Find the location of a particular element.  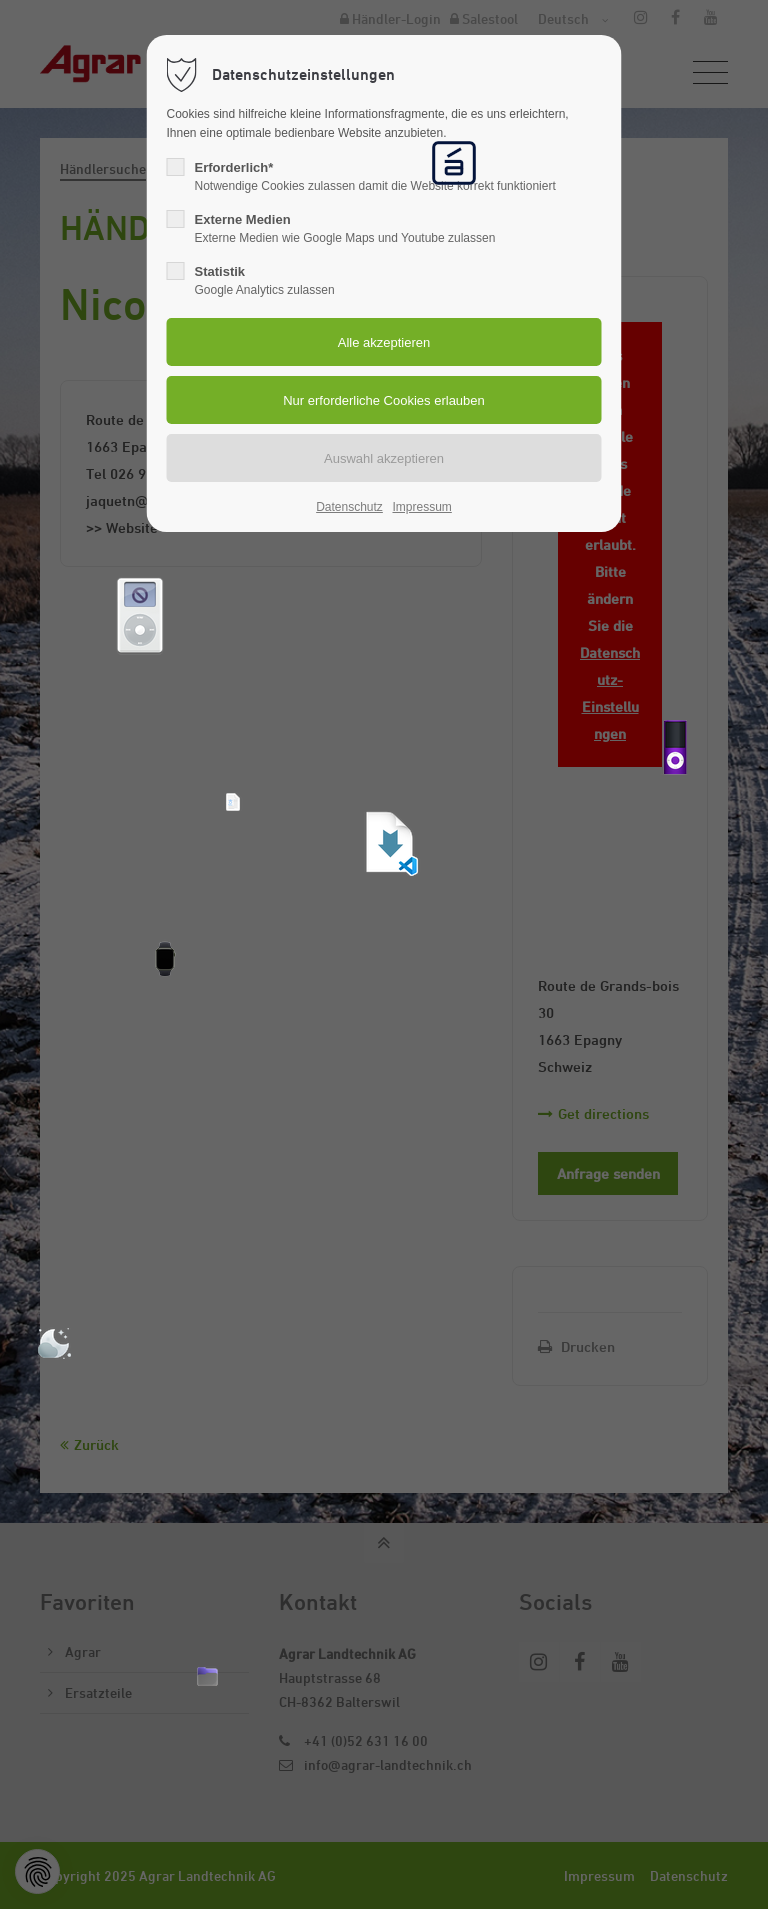

indicates partly cloudy conditions at night is located at coordinates (54, 1343).